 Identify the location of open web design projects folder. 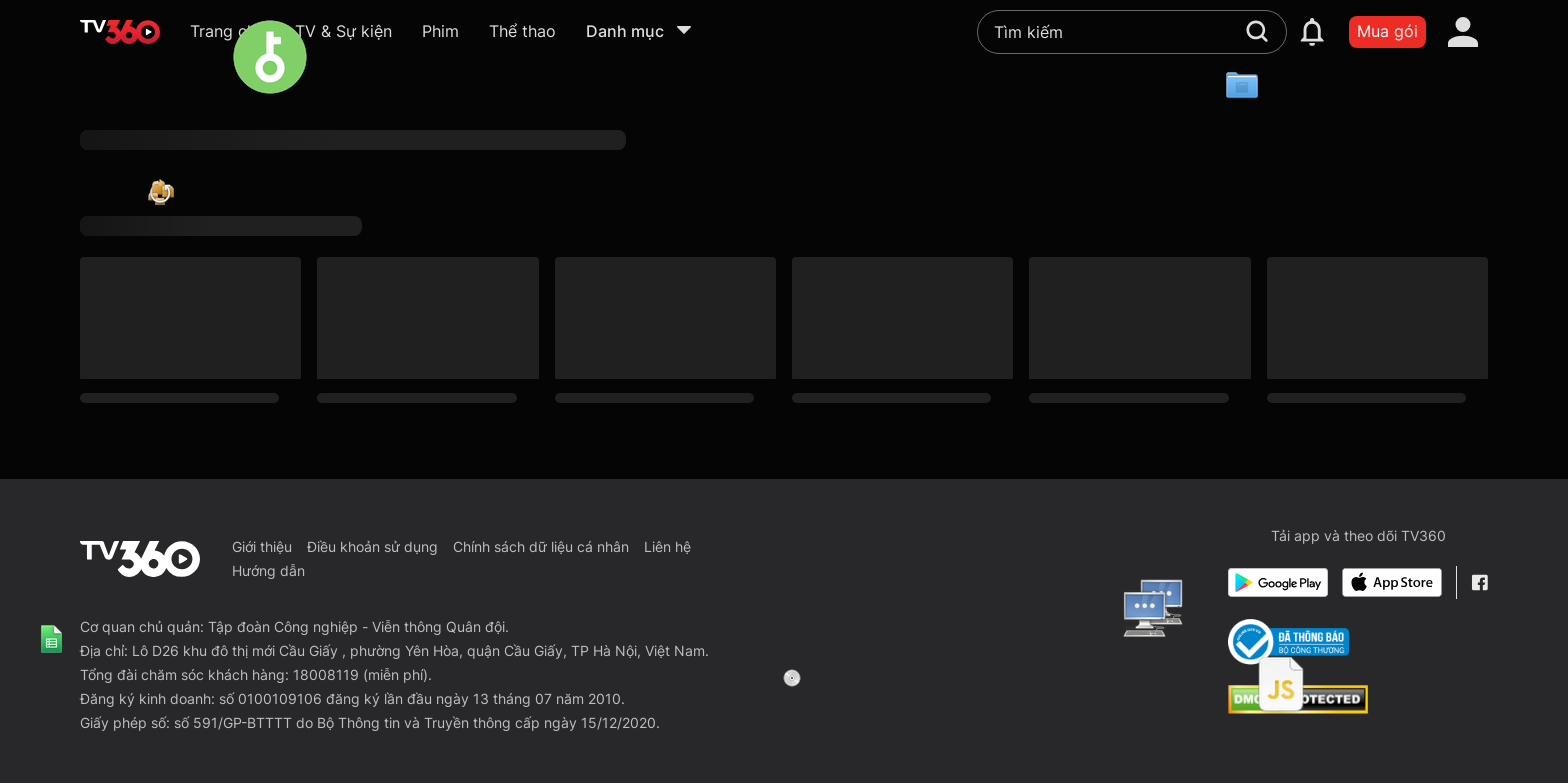
(1242, 85).